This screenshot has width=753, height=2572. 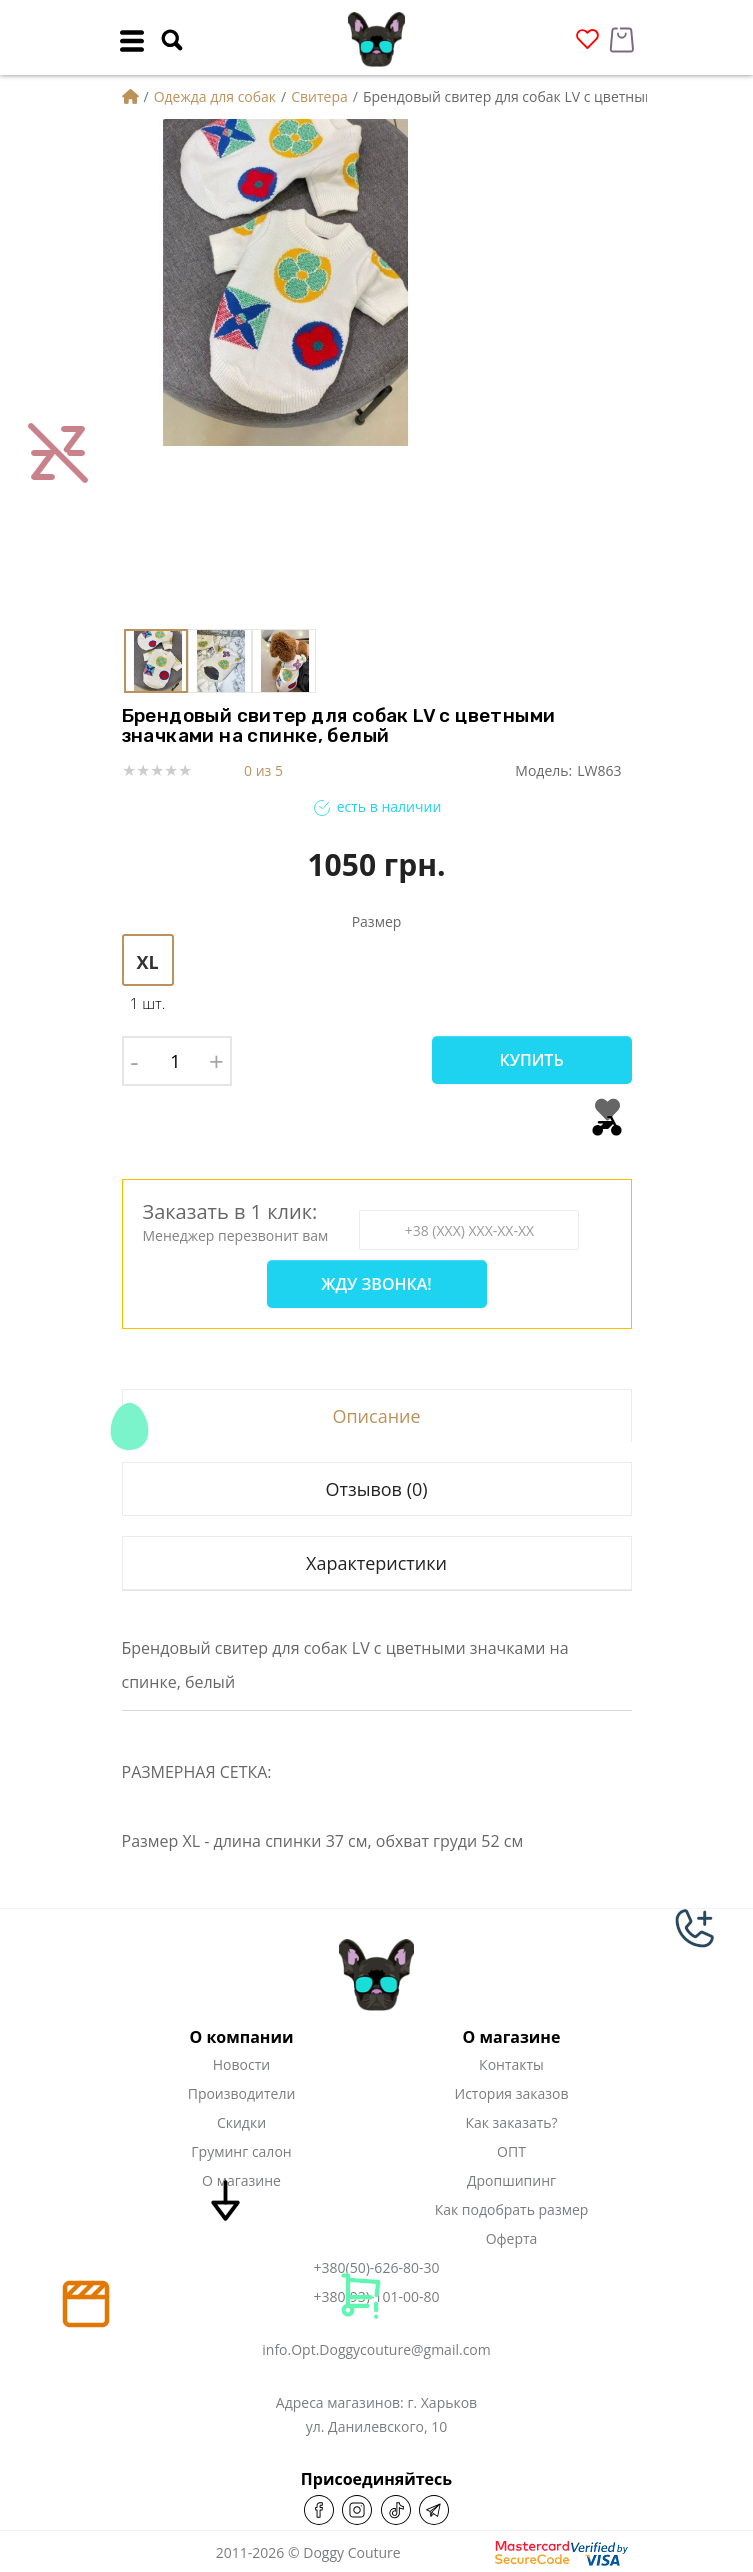 What do you see at coordinates (129, 1426) in the screenshot?
I see `indicates egg or egg-containing ingredient` at bounding box center [129, 1426].